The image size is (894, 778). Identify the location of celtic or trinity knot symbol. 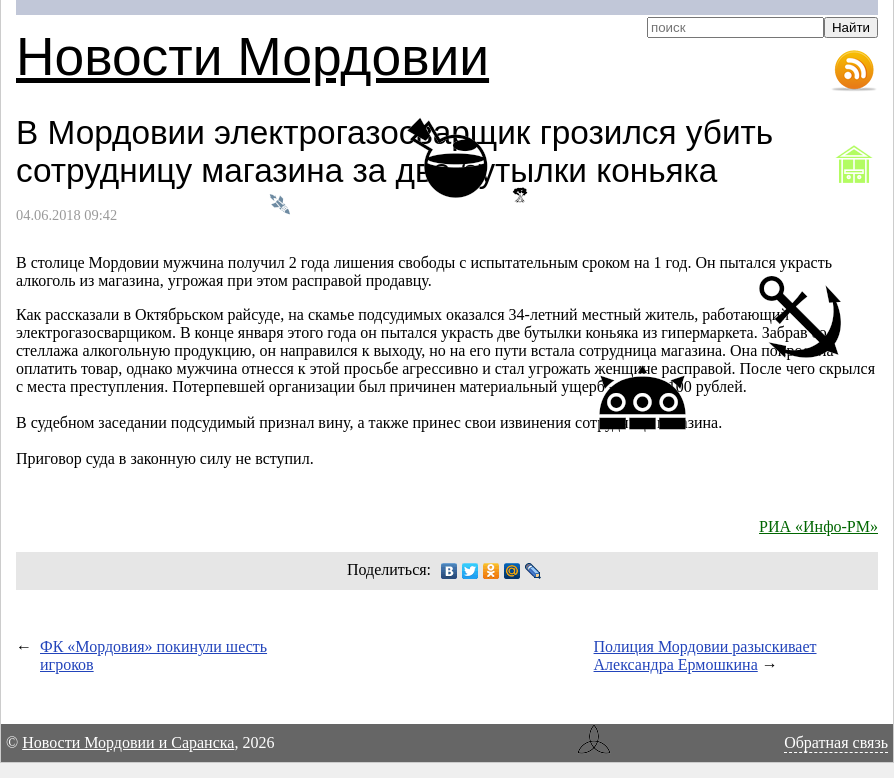
(594, 739).